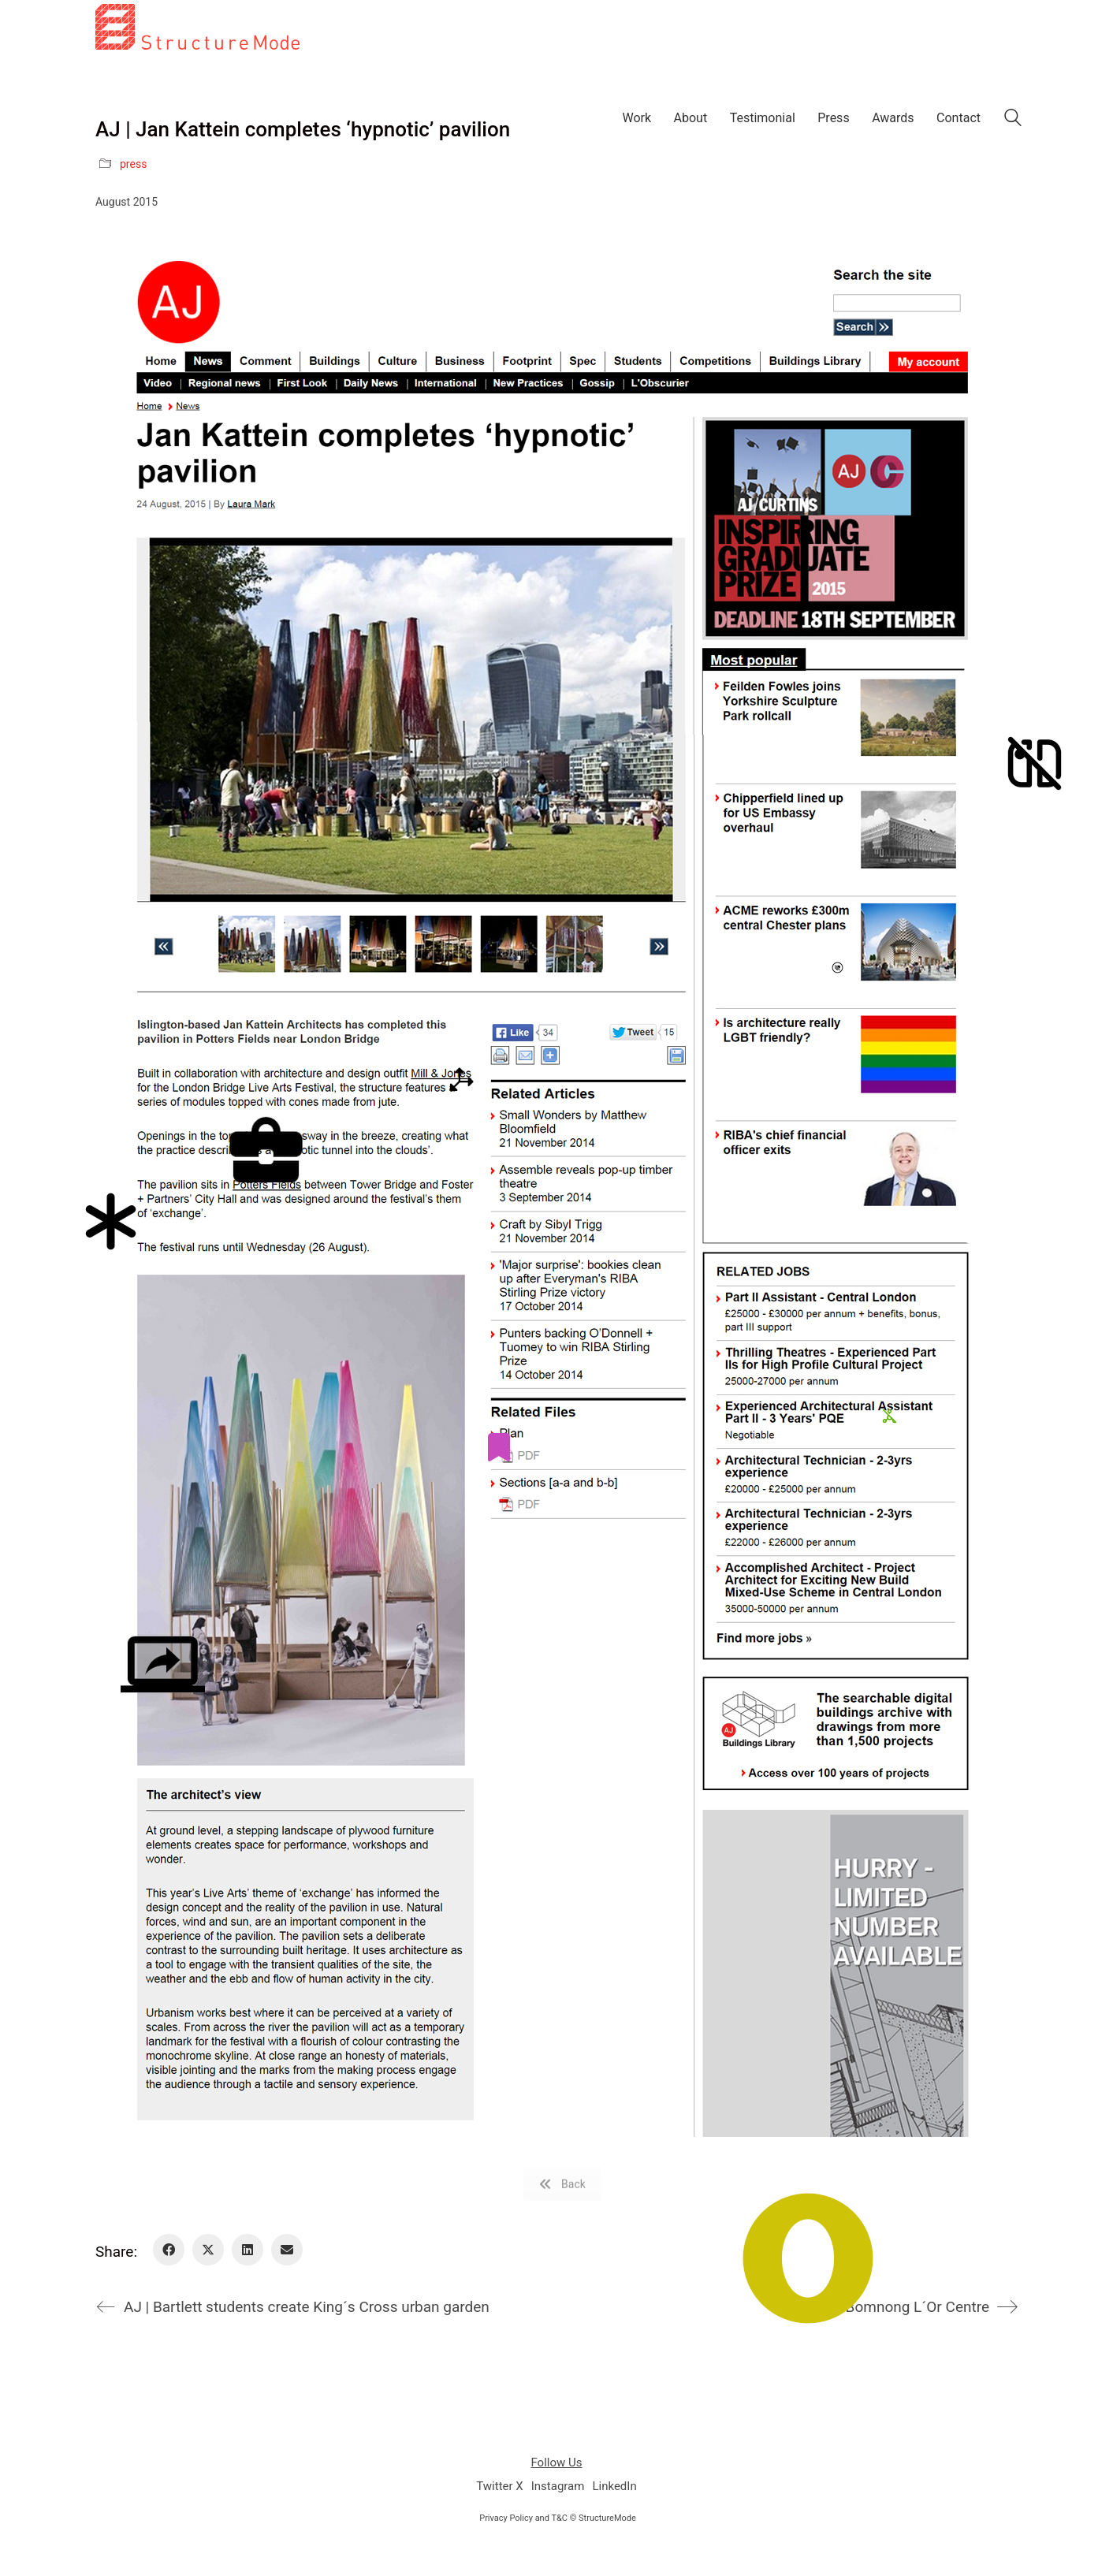 The image size is (1113, 2576). What do you see at coordinates (889, 1416) in the screenshot?
I see `disable social sharing features` at bounding box center [889, 1416].